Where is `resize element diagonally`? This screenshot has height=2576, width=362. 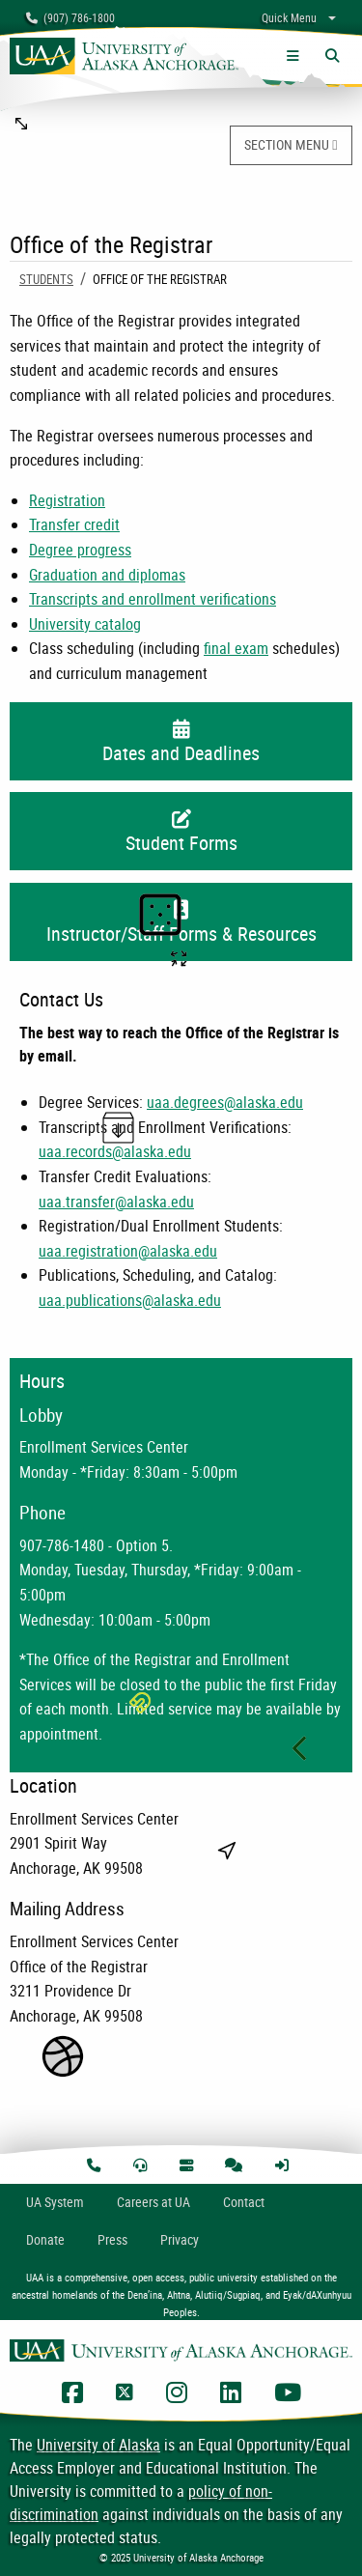
resize element diagonally is located at coordinates (21, 124).